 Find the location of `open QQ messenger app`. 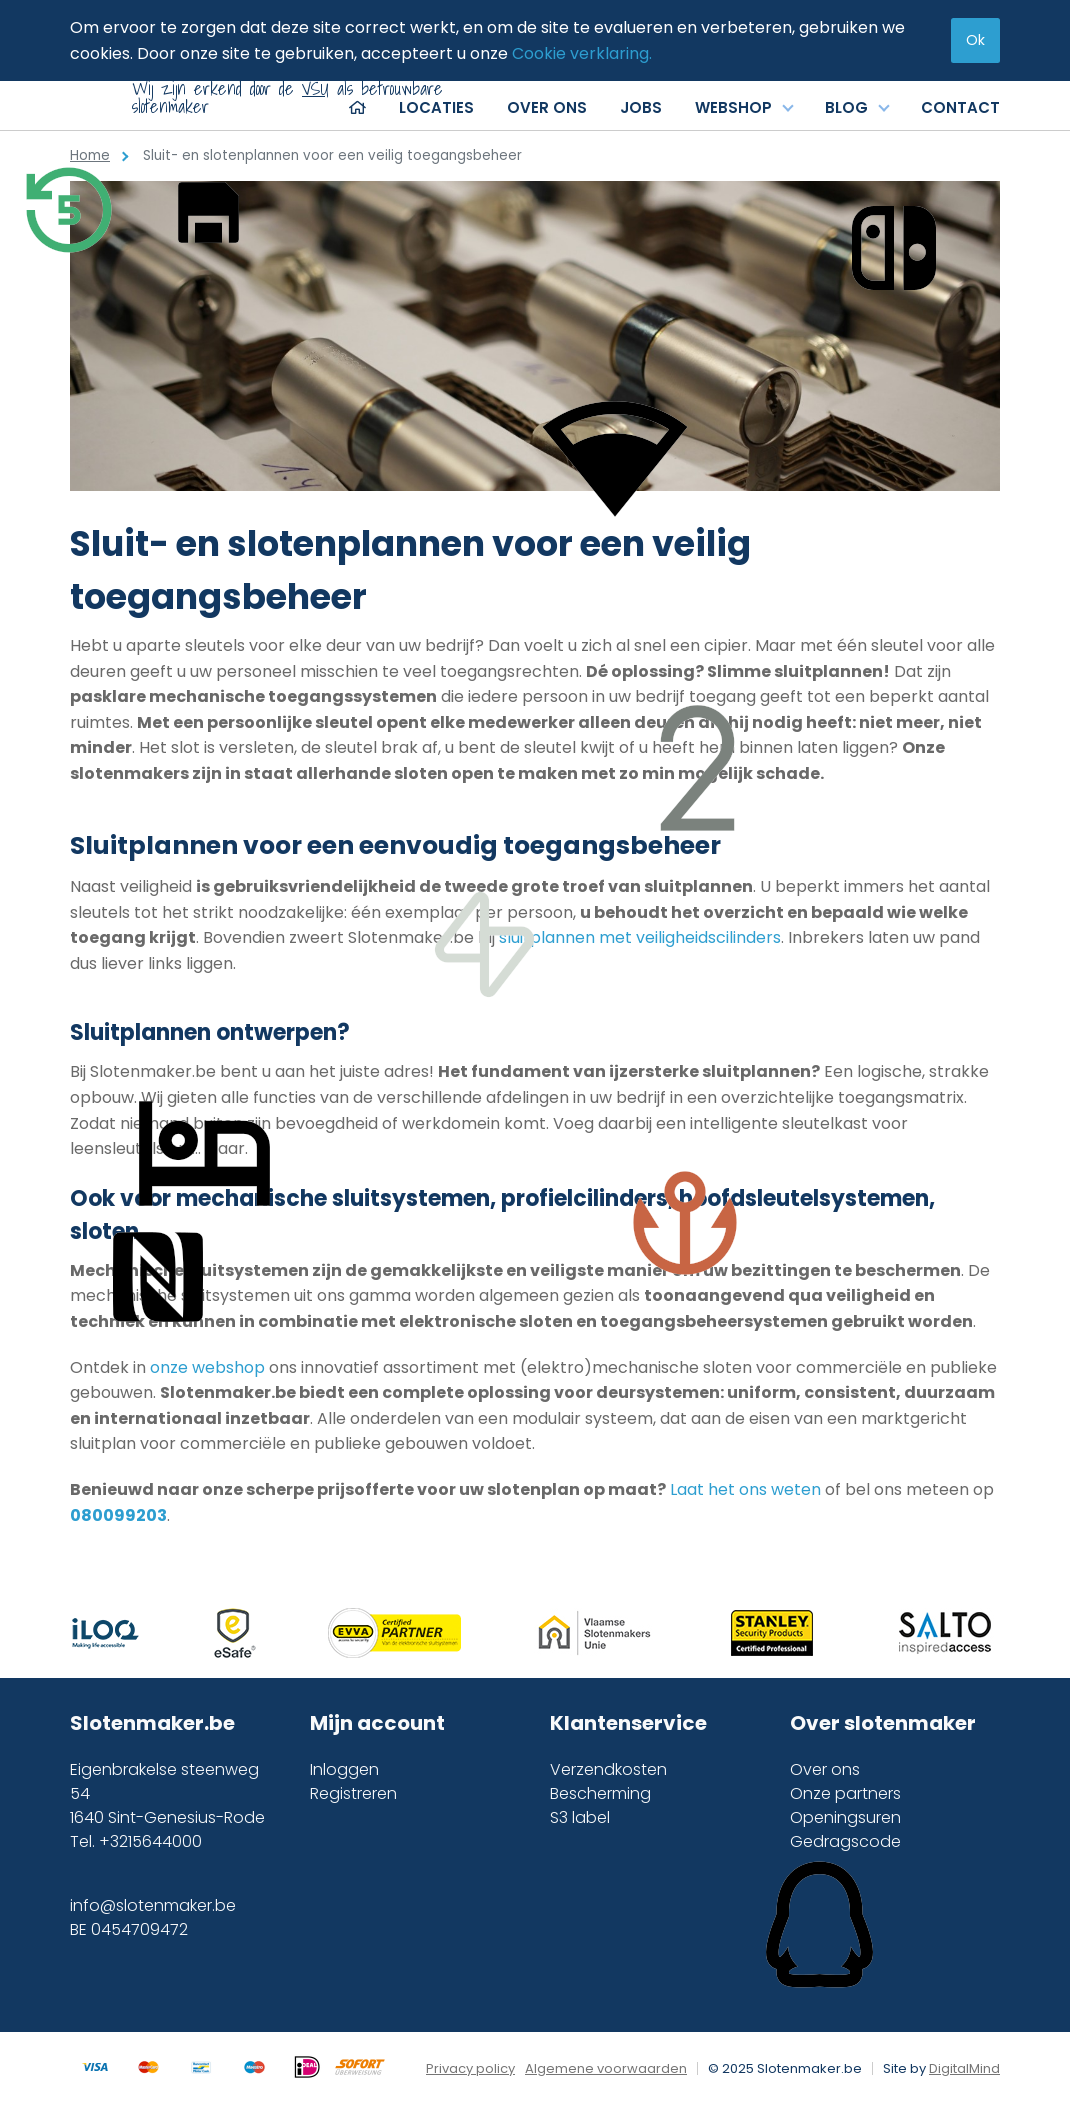

open QQ messenger app is located at coordinates (819, 1924).